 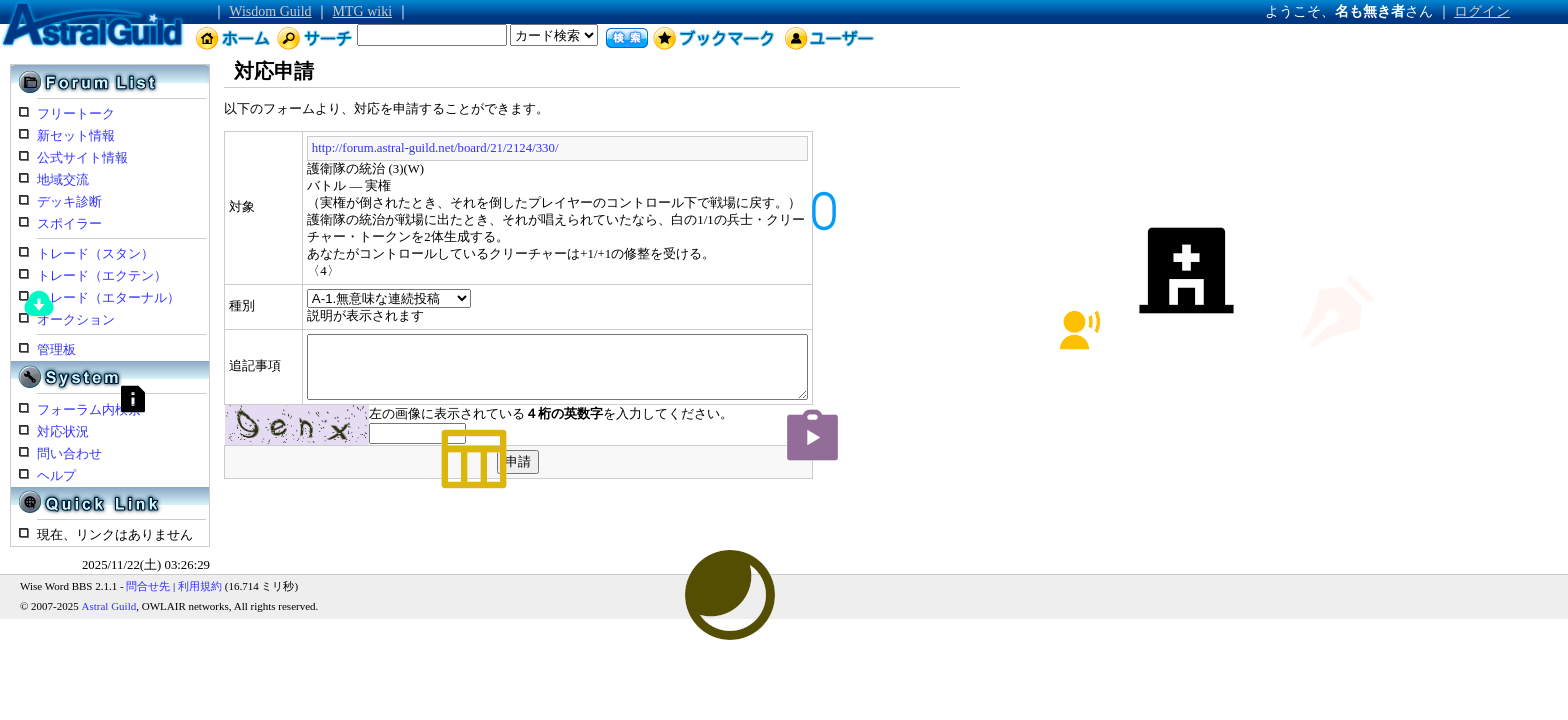 What do you see at coordinates (133, 399) in the screenshot?
I see `view file details or properties` at bounding box center [133, 399].